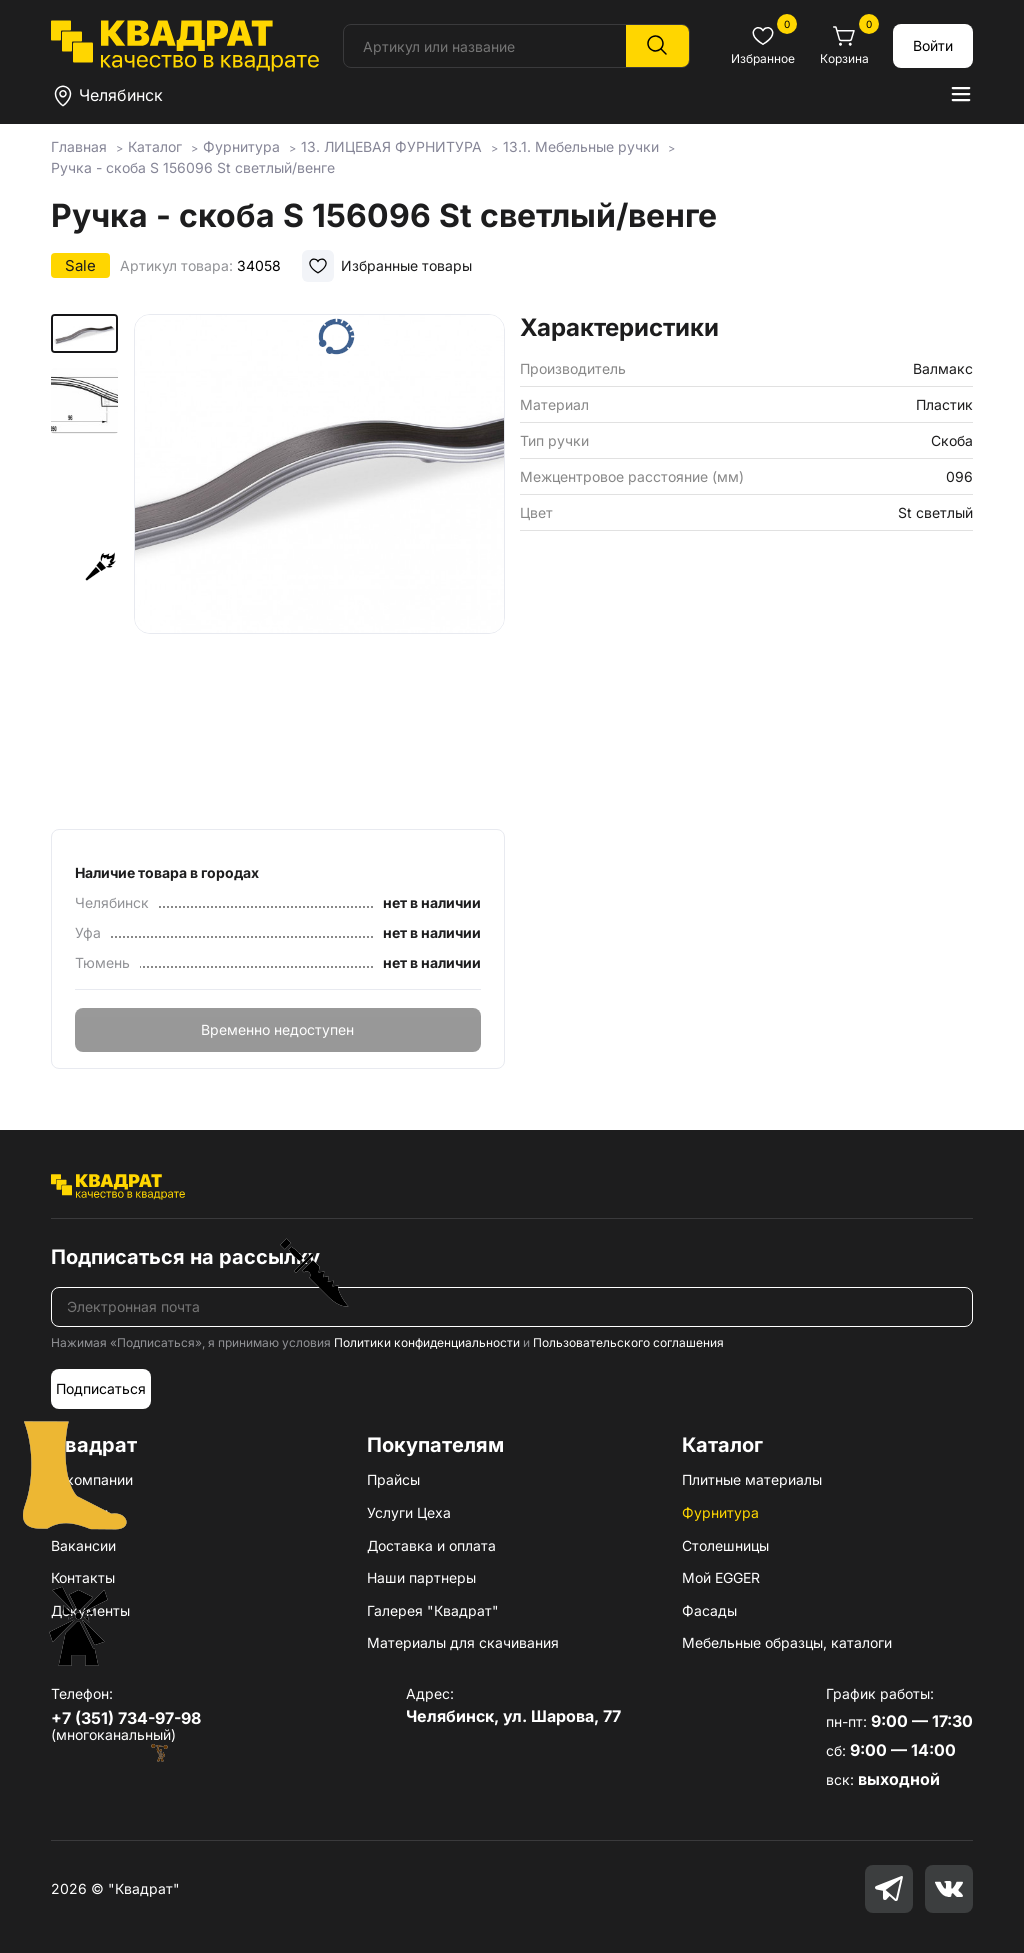 Image resolution: width=1024 pixels, height=1953 pixels. Describe the element at coordinates (159, 1752) in the screenshot. I see `access strength training or workout features` at that location.